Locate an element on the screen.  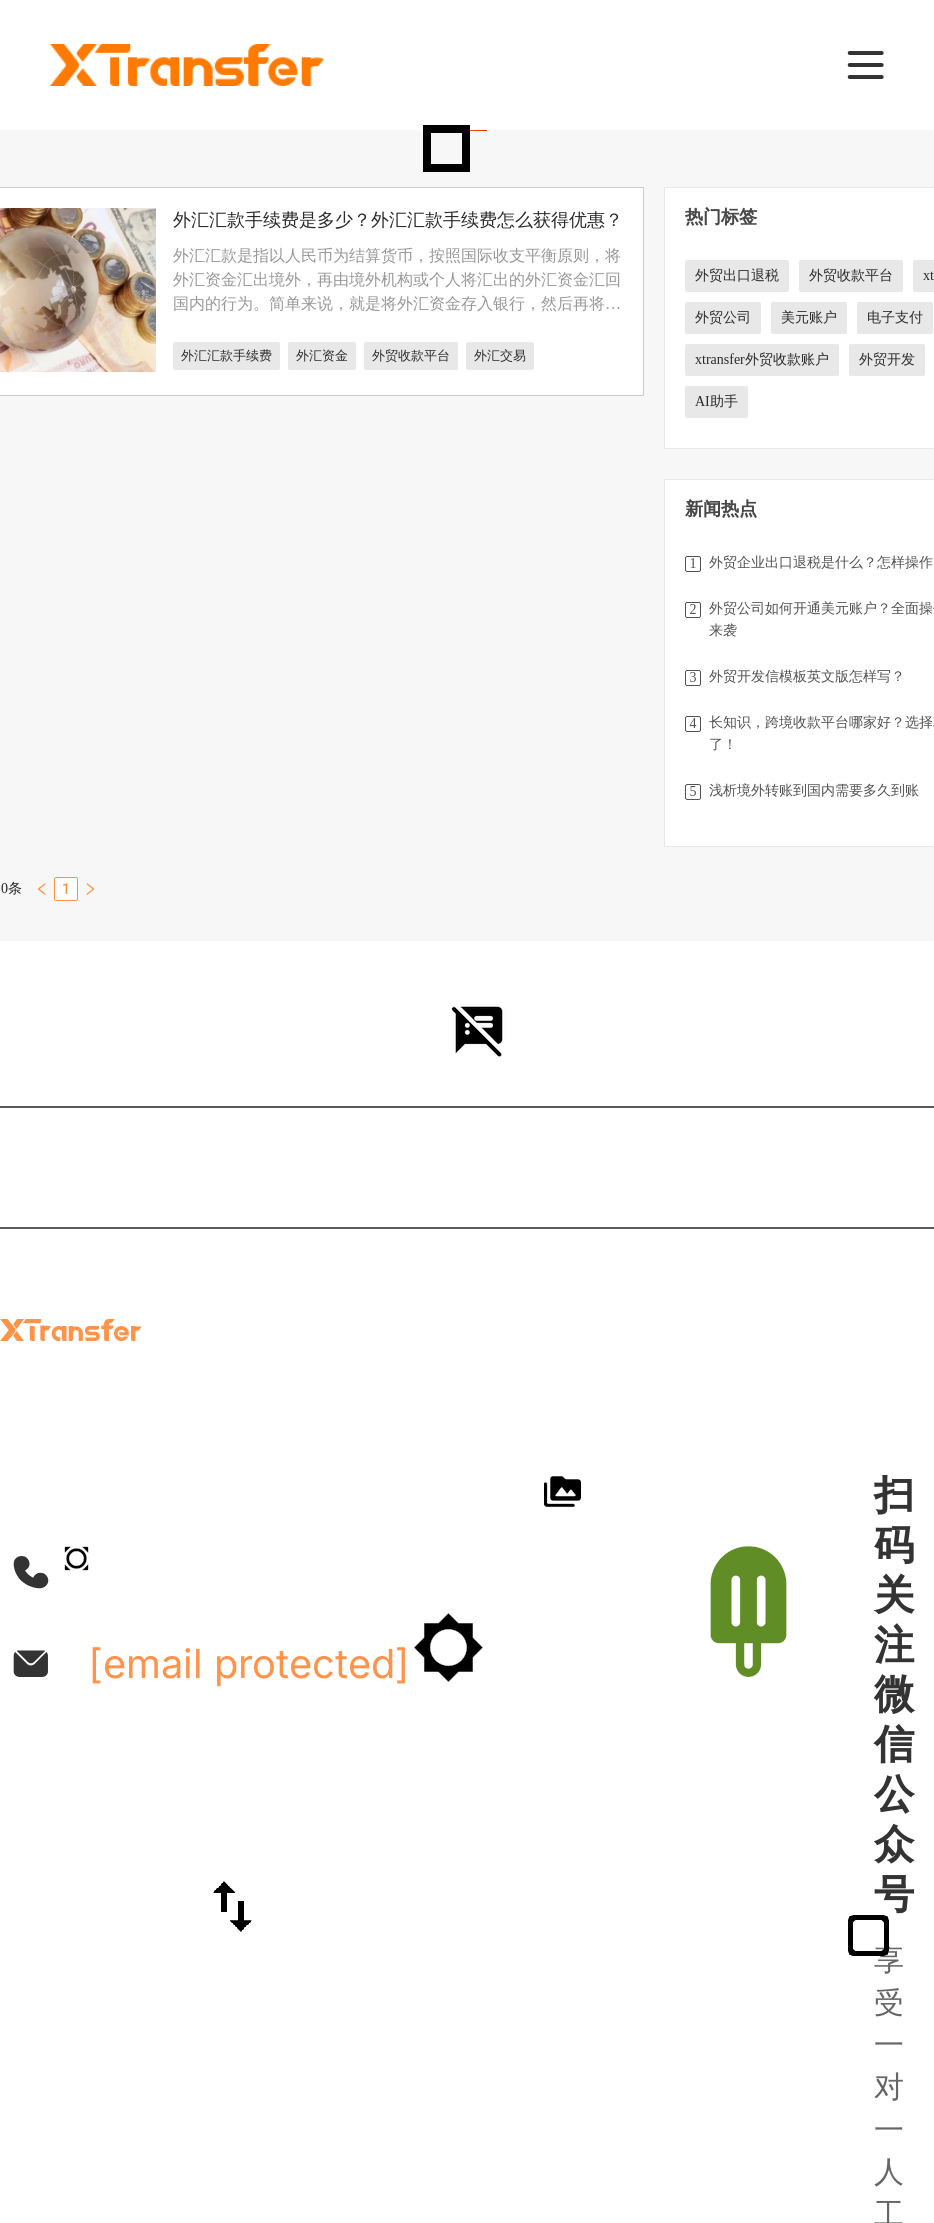
adjust screen brightness settings is located at coordinates (448, 1647).